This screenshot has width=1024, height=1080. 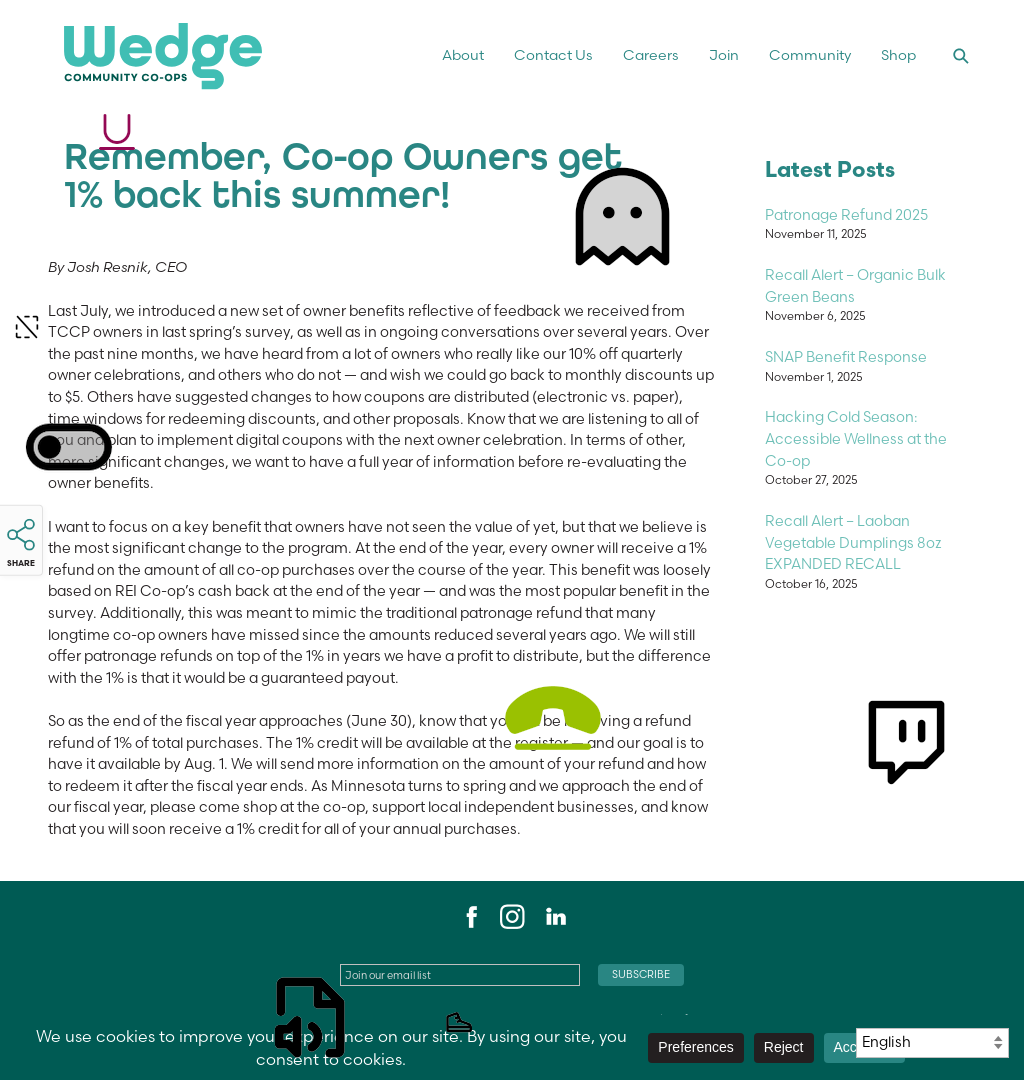 What do you see at coordinates (458, 1023) in the screenshot?
I see `access footwear or shoe category` at bounding box center [458, 1023].